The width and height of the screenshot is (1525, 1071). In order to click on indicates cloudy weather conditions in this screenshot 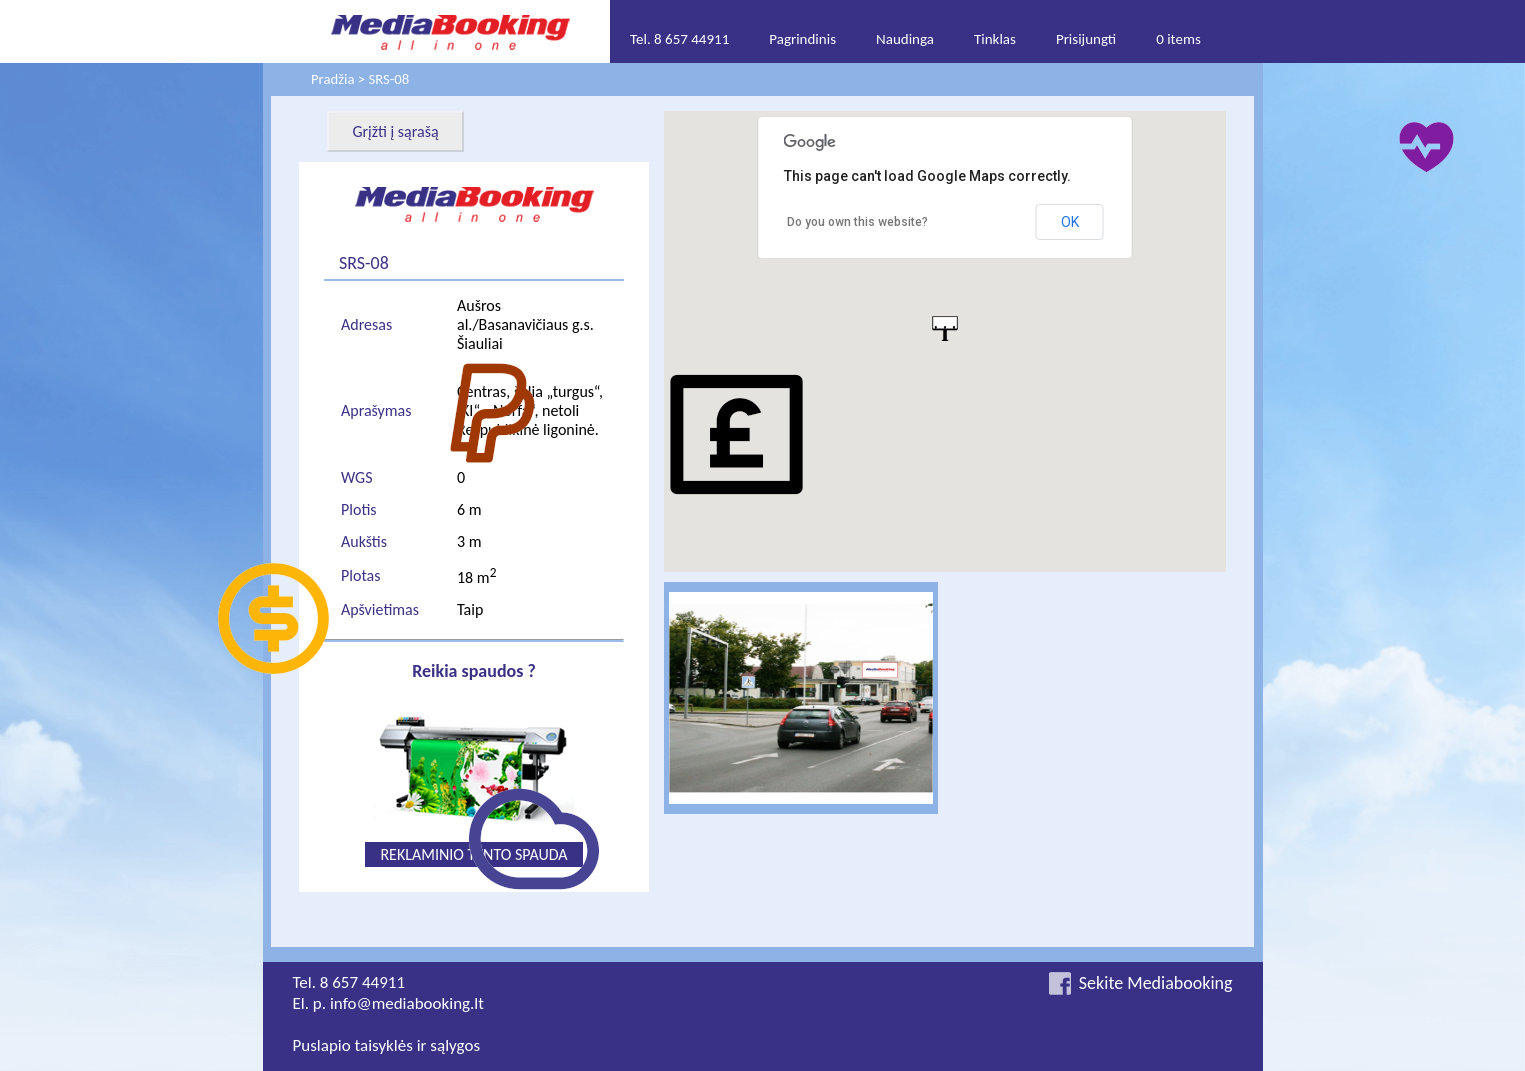, I will do `click(534, 836)`.